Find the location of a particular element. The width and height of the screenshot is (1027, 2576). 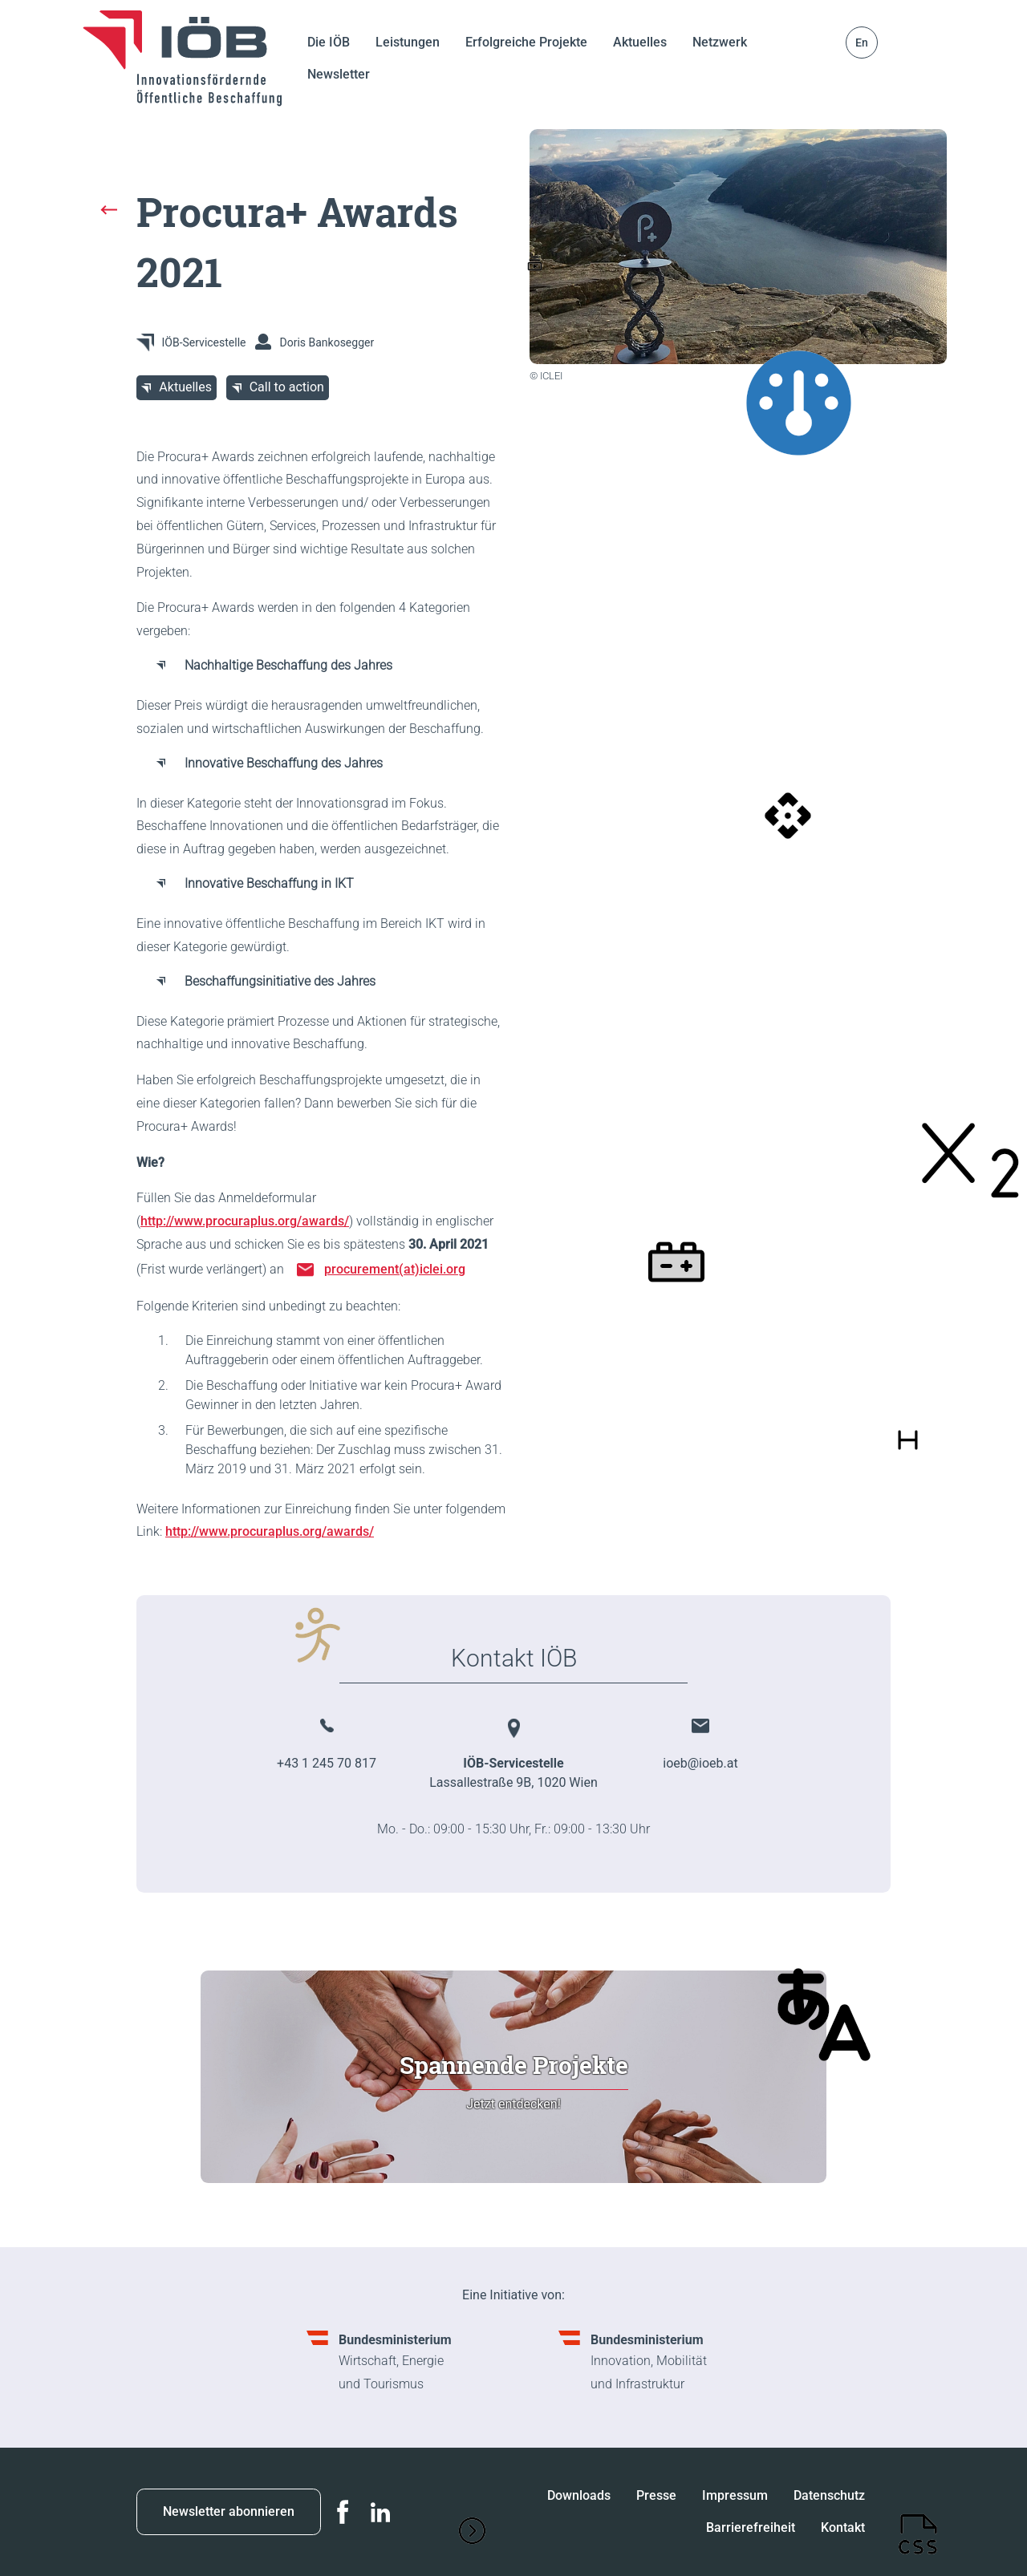

view car battery status is located at coordinates (676, 1264).